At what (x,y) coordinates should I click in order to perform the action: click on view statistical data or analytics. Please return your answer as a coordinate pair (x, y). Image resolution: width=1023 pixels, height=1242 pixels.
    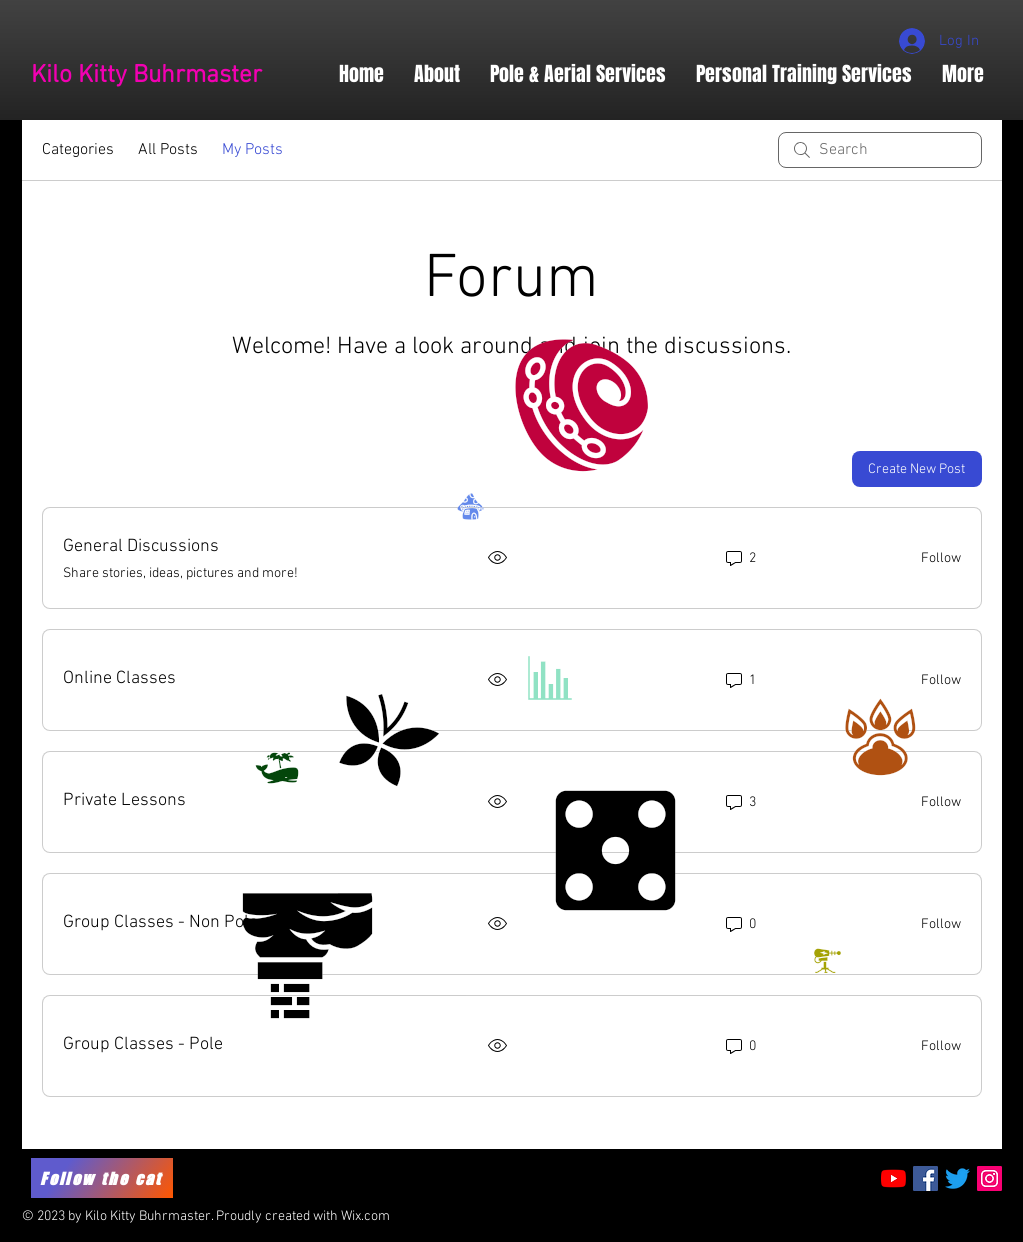
    Looking at the image, I should click on (550, 678).